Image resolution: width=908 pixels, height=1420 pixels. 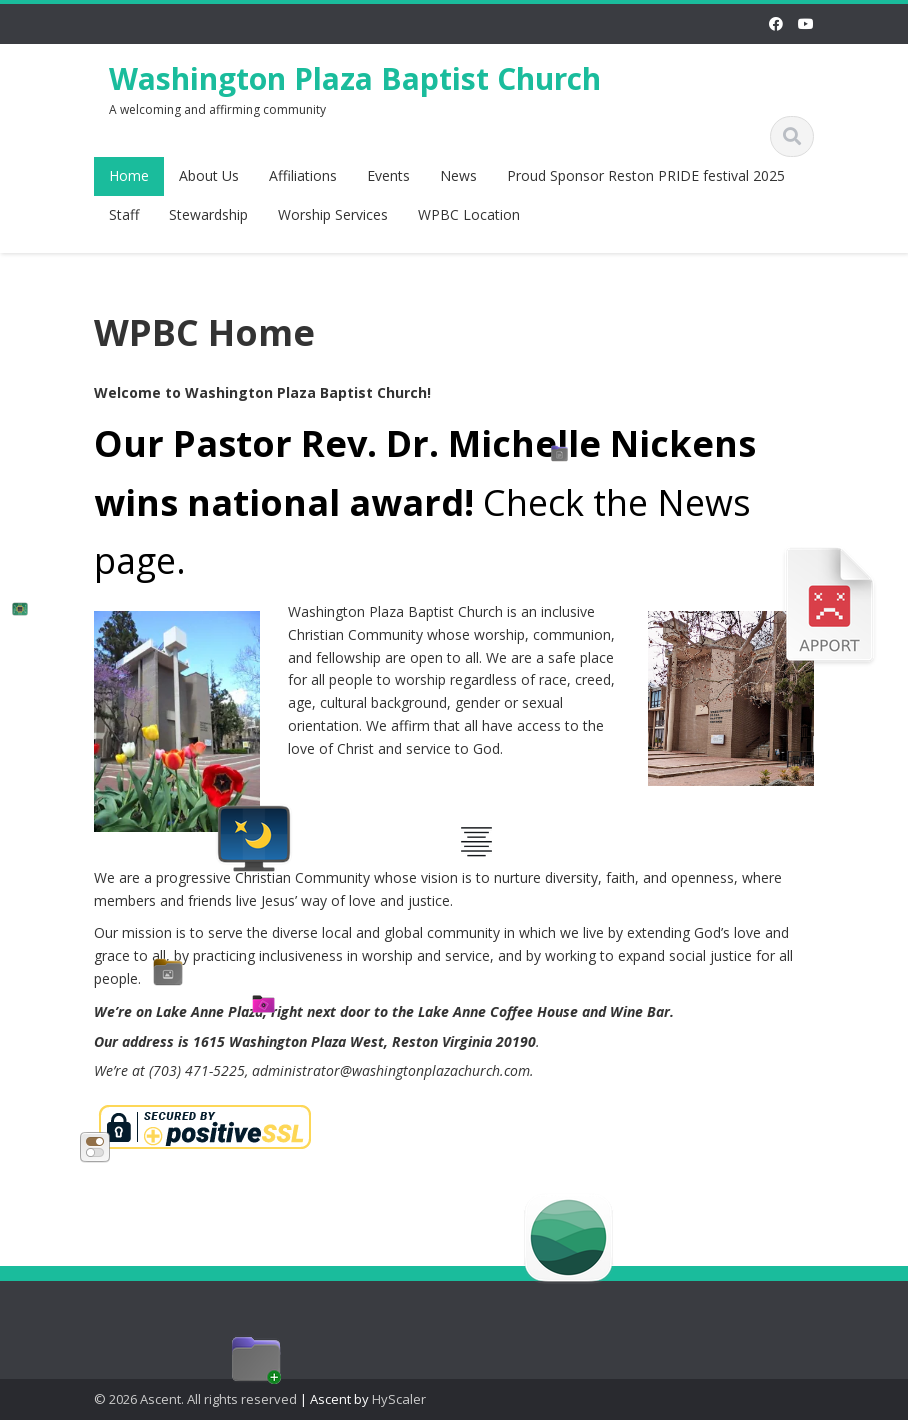 What do you see at coordinates (254, 838) in the screenshot?
I see `open screensaver settings` at bounding box center [254, 838].